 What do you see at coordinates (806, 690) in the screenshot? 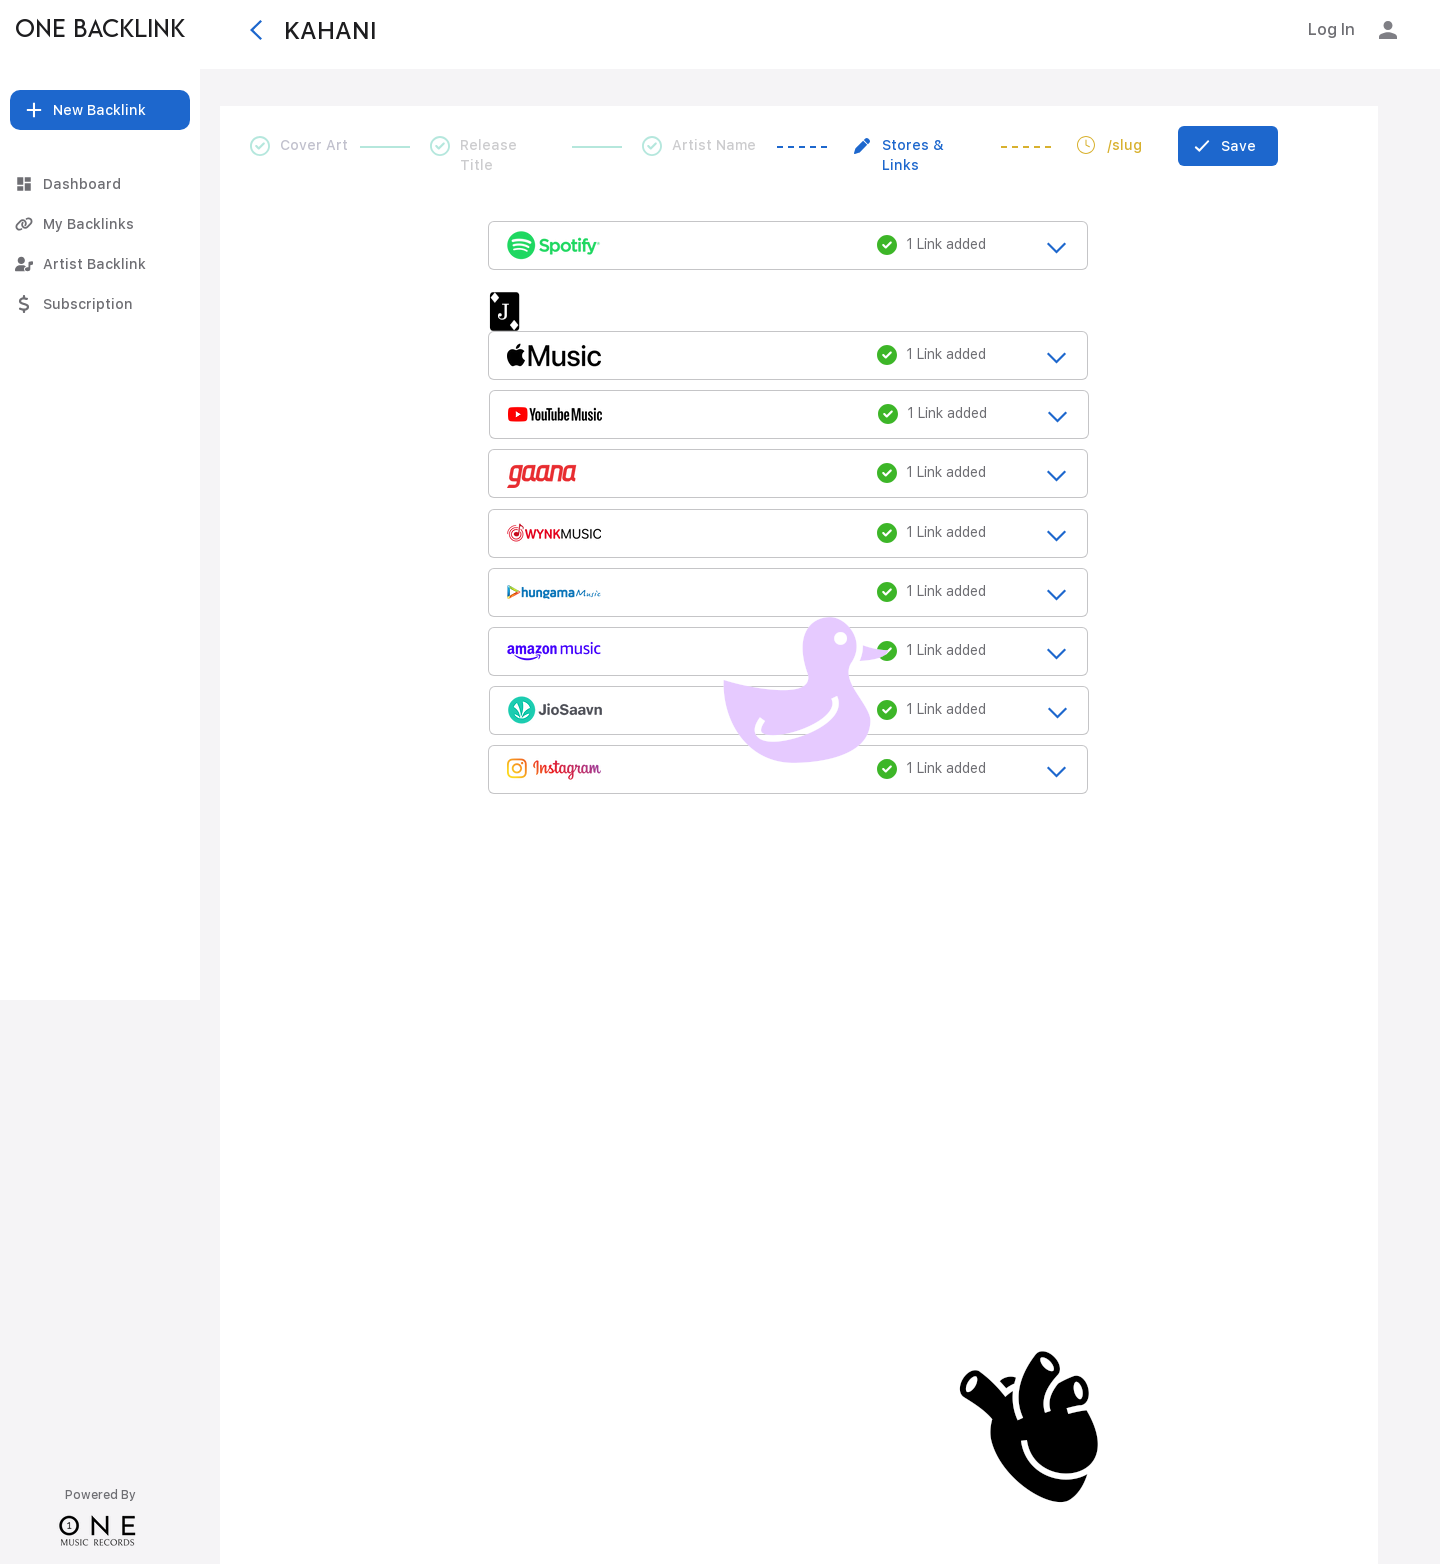
I see `access bath time or kids' mode features` at bounding box center [806, 690].